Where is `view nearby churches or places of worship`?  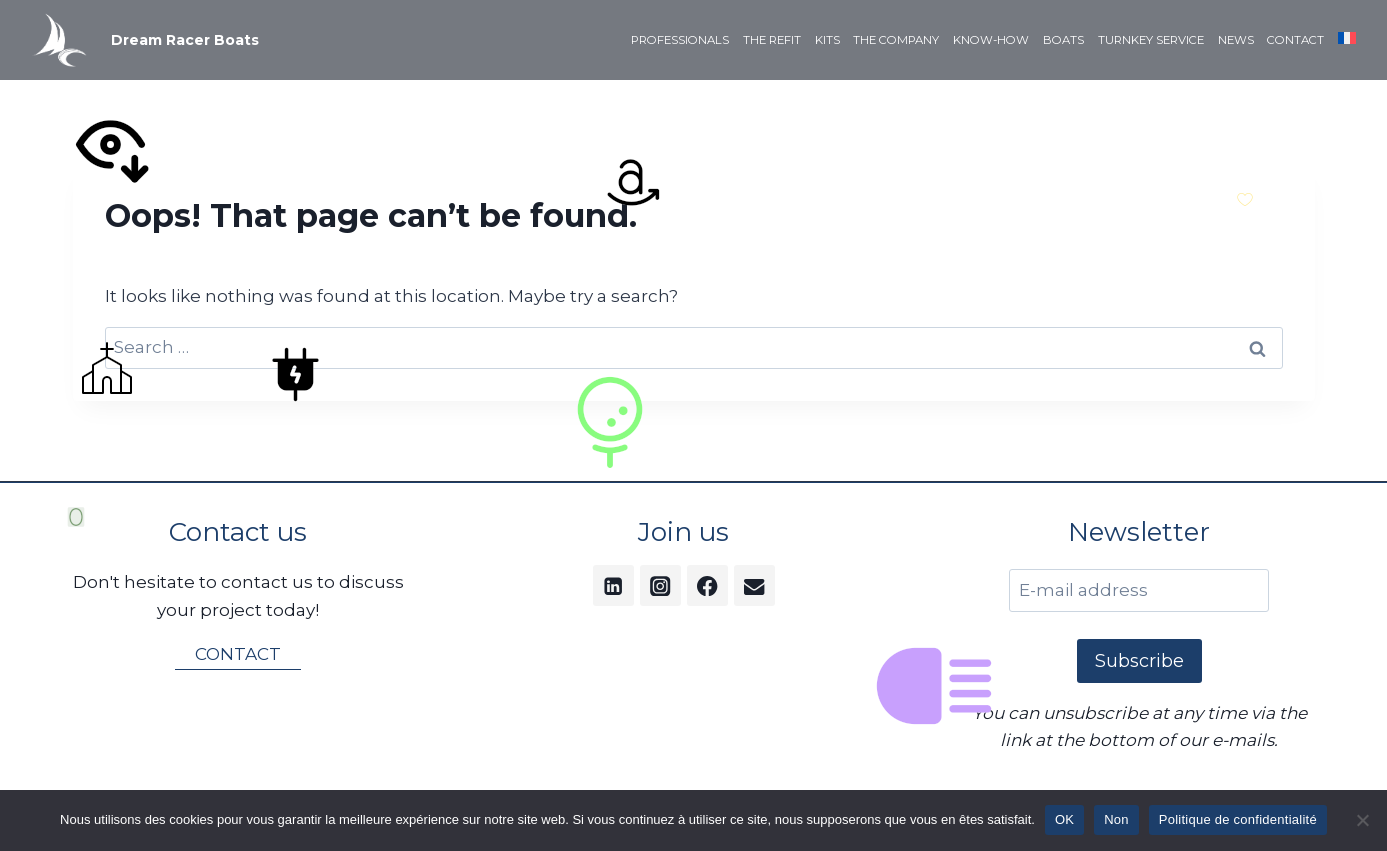
view nearby churches or places of worship is located at coordinates (107, 371).